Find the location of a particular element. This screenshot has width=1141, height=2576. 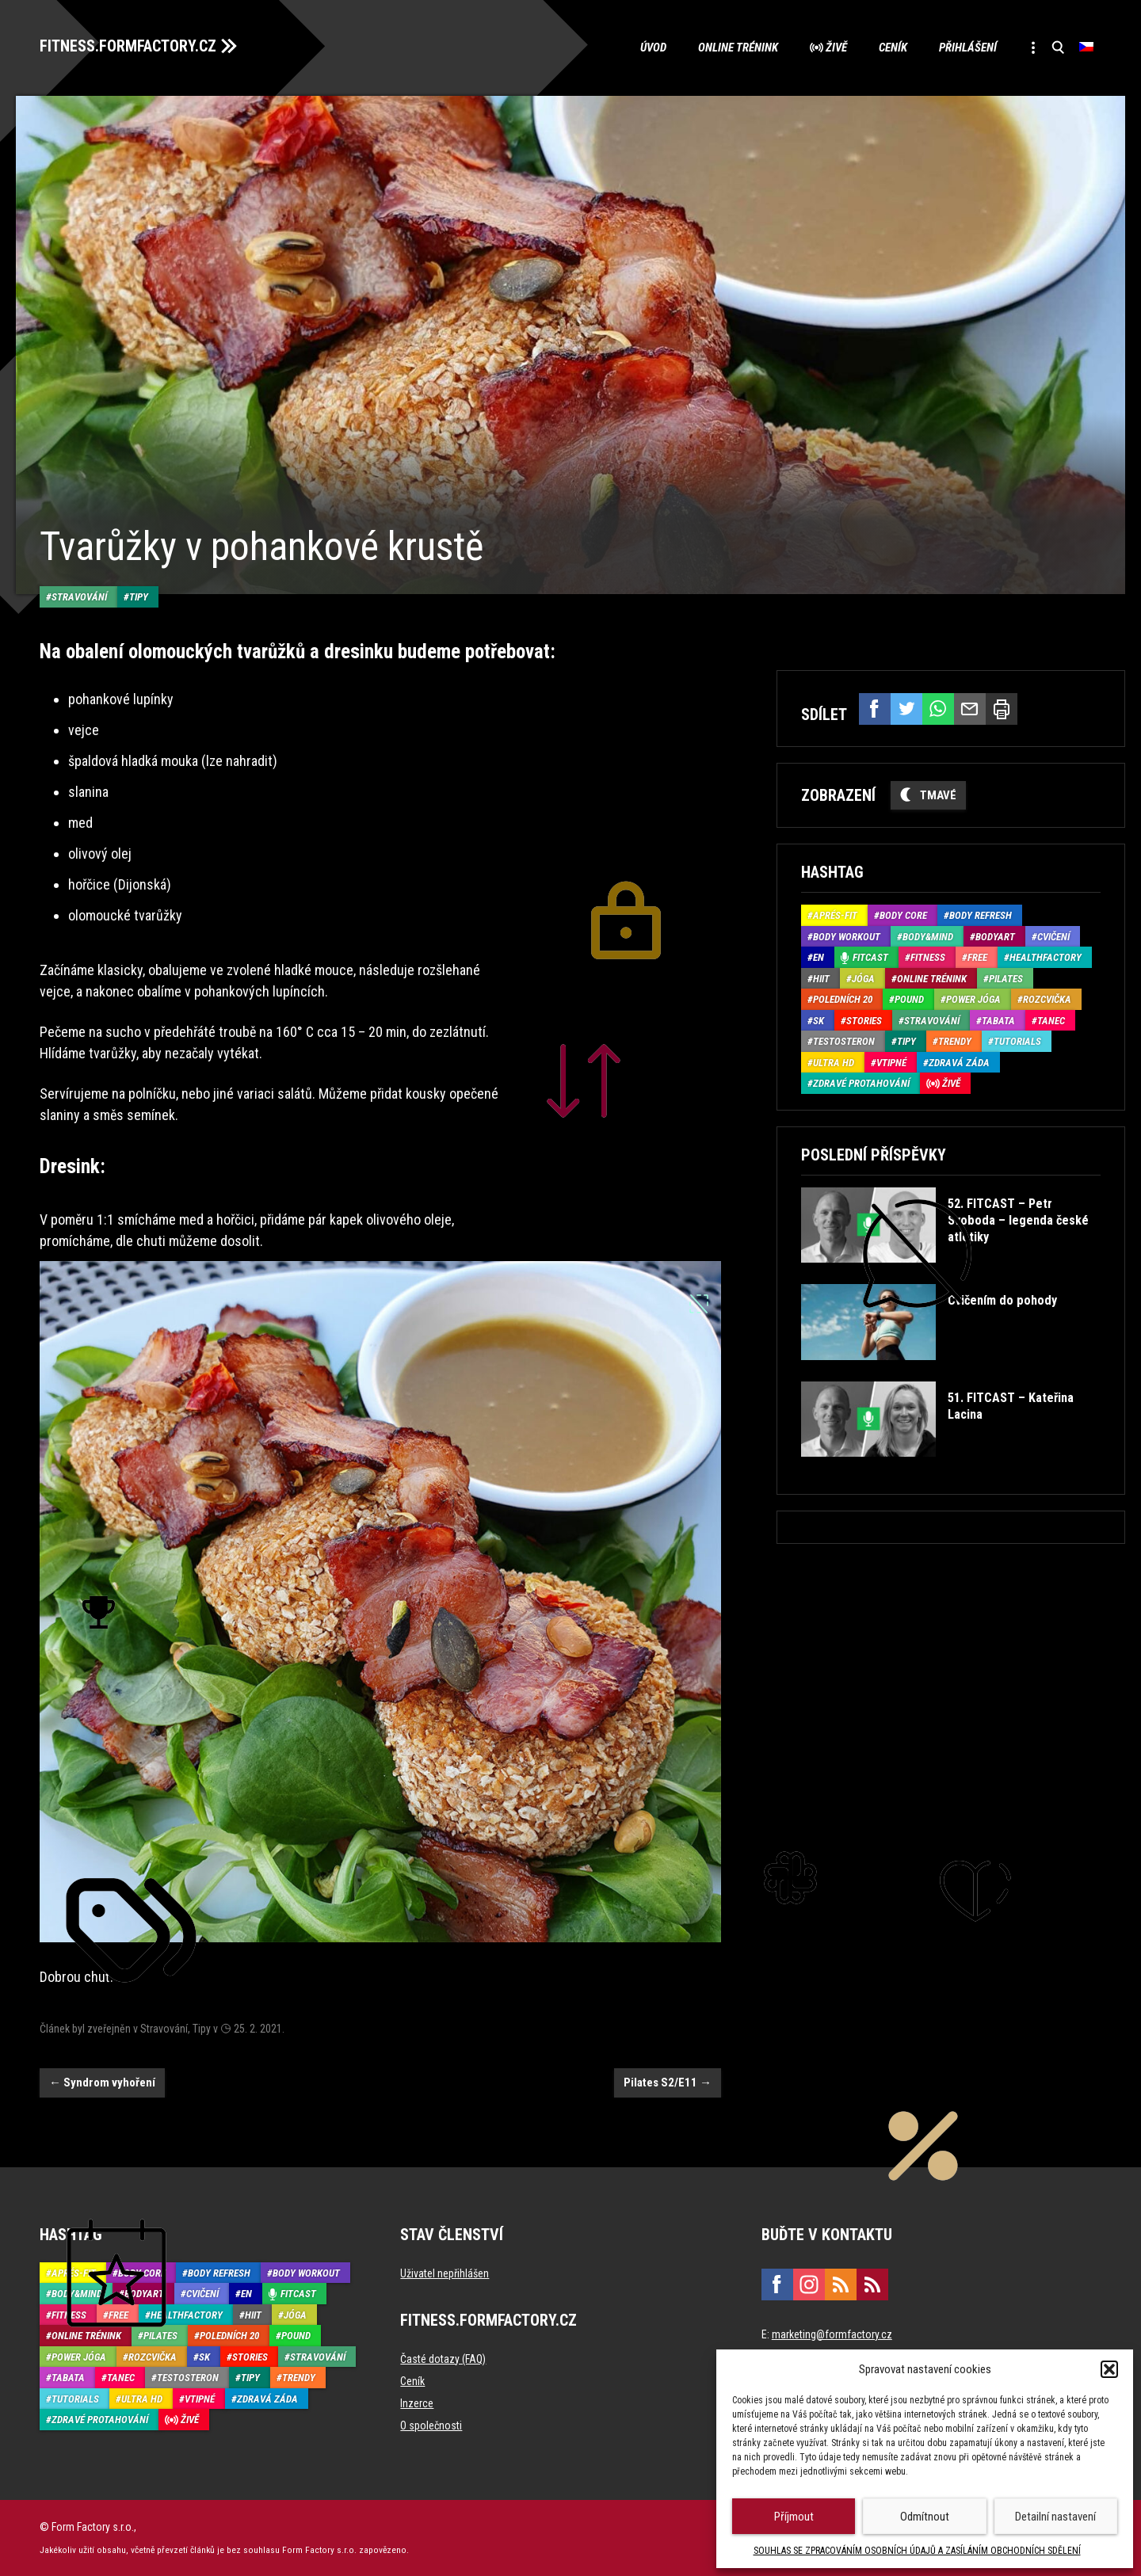

view achievements or awards is located at coordinates (98, 1612).